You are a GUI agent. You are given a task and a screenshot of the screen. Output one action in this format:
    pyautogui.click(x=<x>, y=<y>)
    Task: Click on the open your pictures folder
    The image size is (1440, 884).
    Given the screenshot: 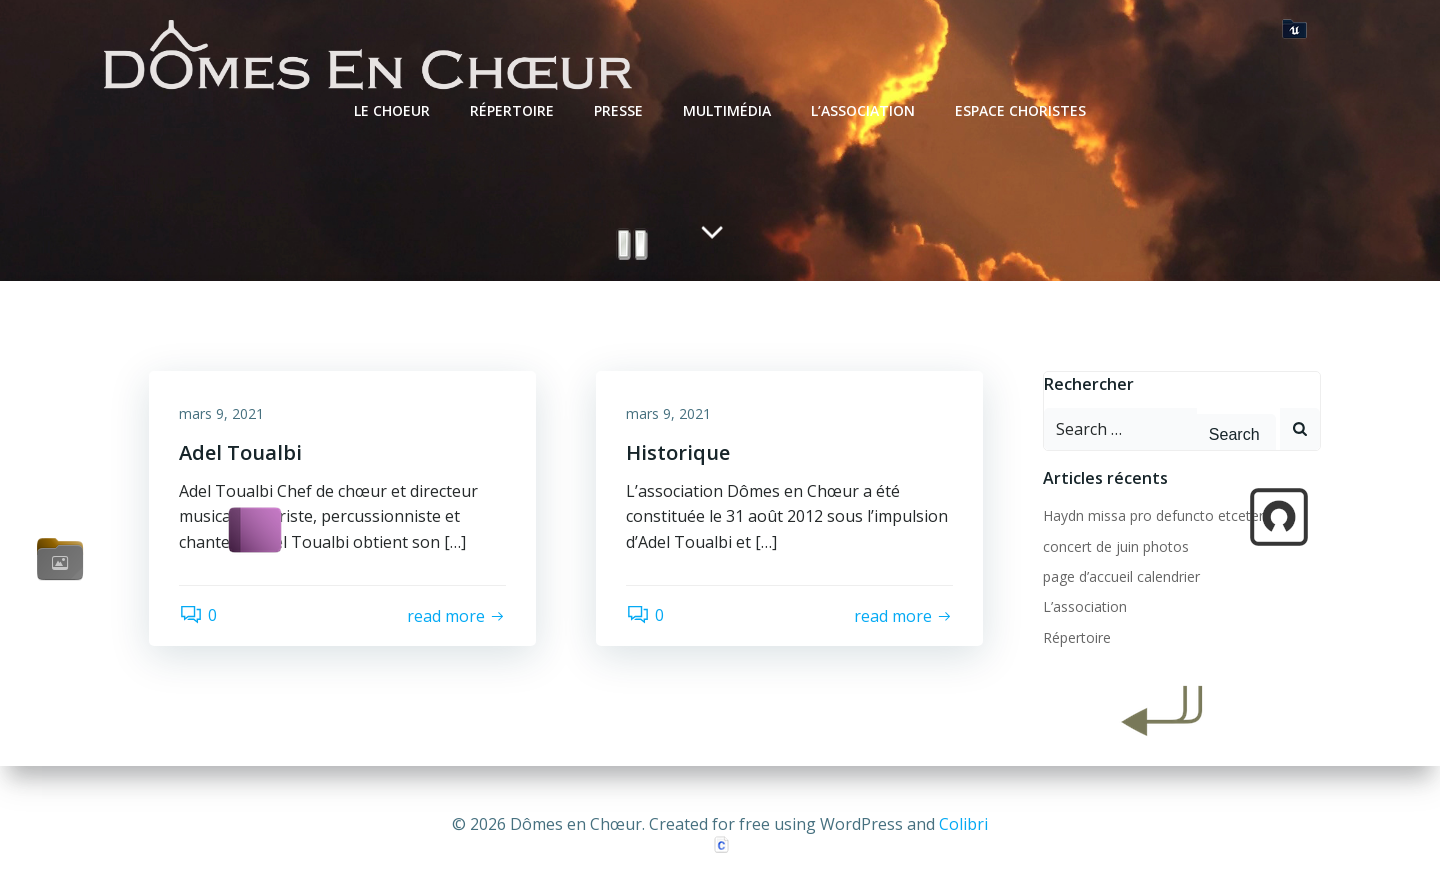 What is the action you would take?
    pyautogui.click(x=60, y=559)
    